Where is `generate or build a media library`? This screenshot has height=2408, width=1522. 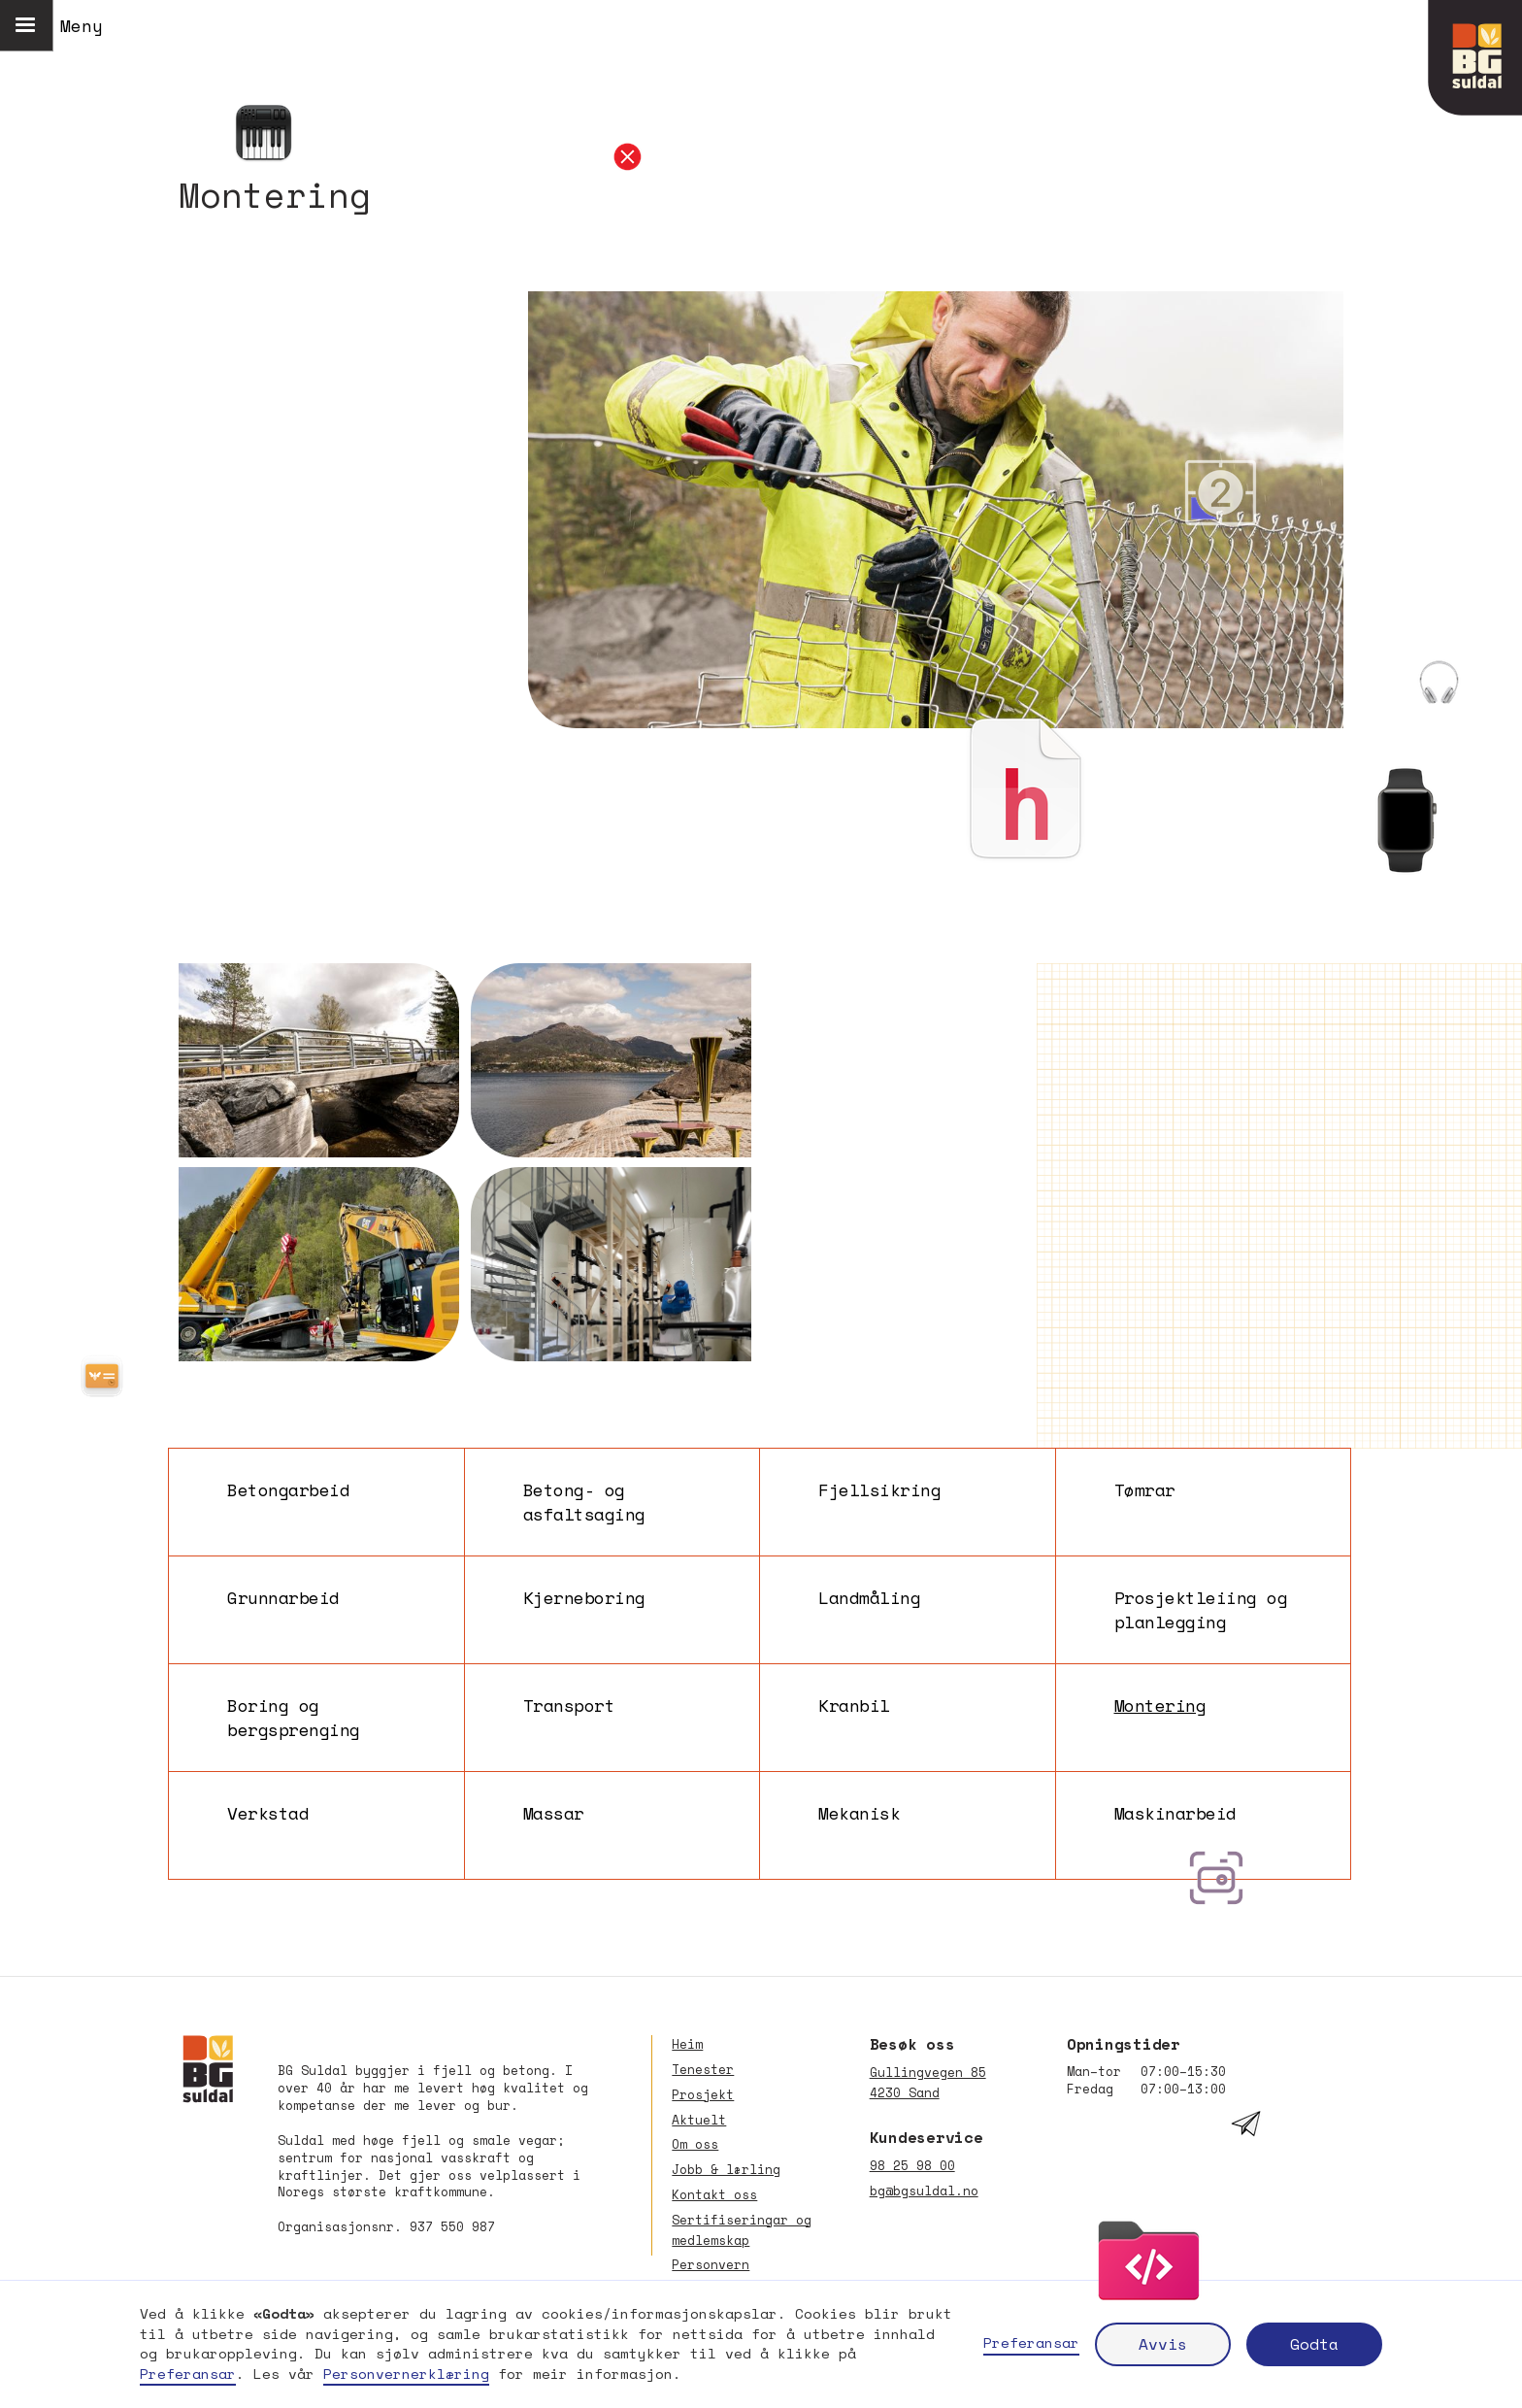 generate or build a media library is located at coordinates (1220, 492).